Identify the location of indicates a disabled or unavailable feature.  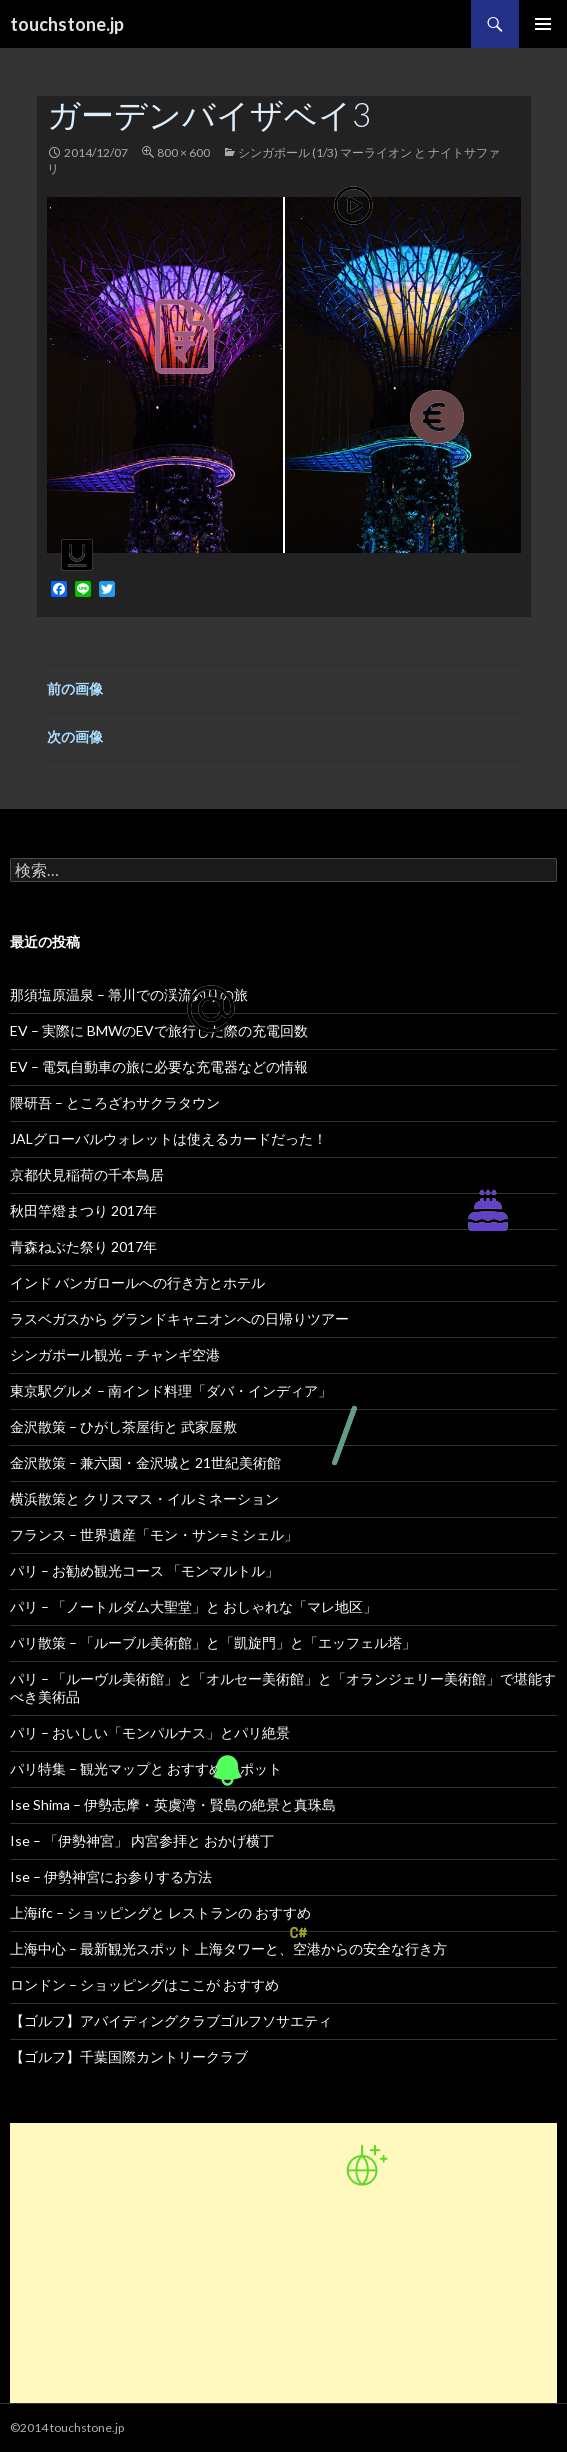
(344, 1435).